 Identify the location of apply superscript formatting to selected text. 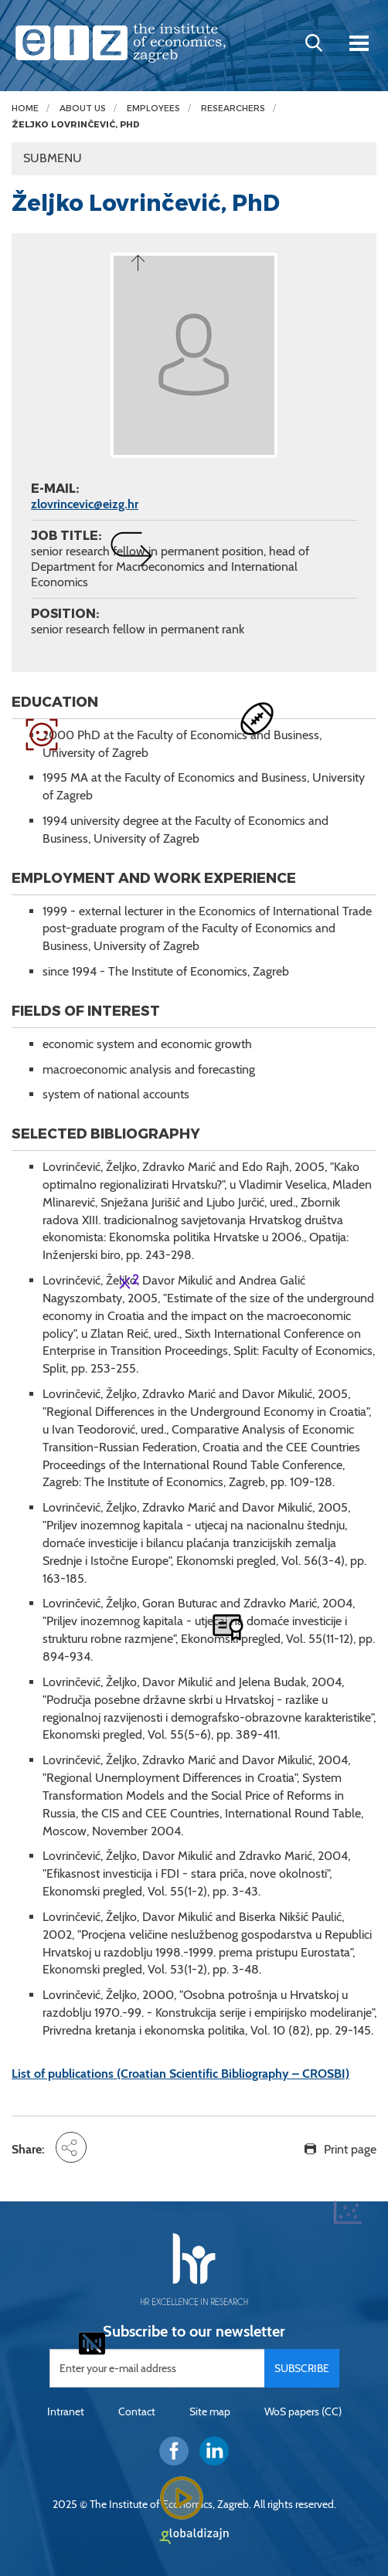
(128, 1281).